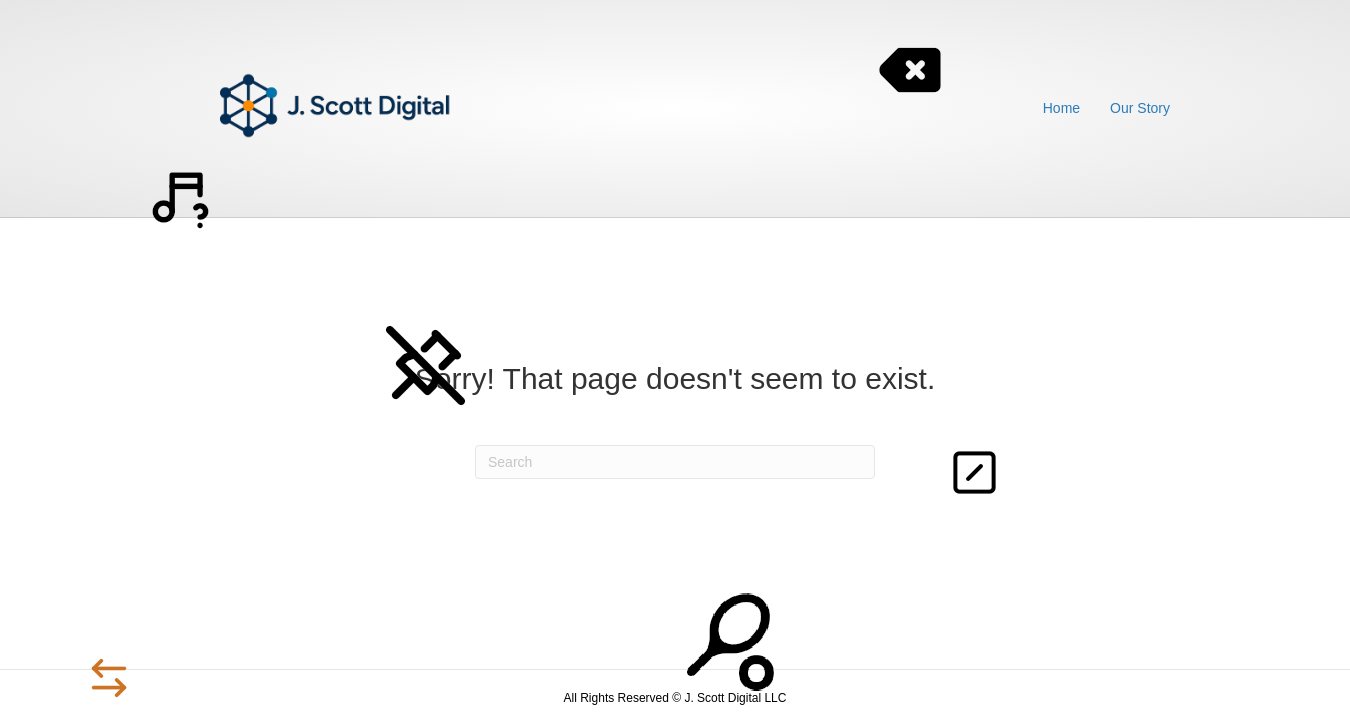 The width and height of the screenshot is (1350, 727). Describe the element at coordinates (974, 472) in the screenshot. I see `indicates a blocked or prohibited action` at that location.